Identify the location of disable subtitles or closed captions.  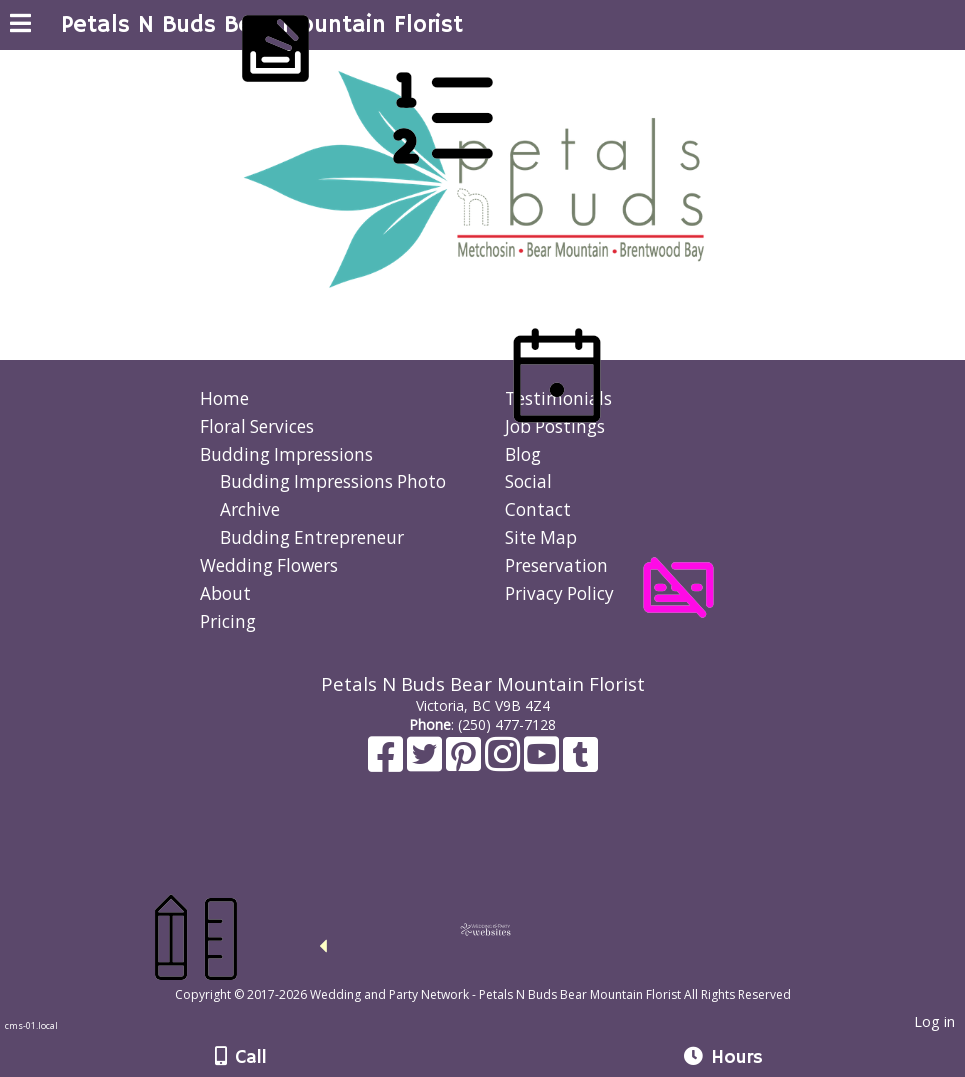
(678, 587).